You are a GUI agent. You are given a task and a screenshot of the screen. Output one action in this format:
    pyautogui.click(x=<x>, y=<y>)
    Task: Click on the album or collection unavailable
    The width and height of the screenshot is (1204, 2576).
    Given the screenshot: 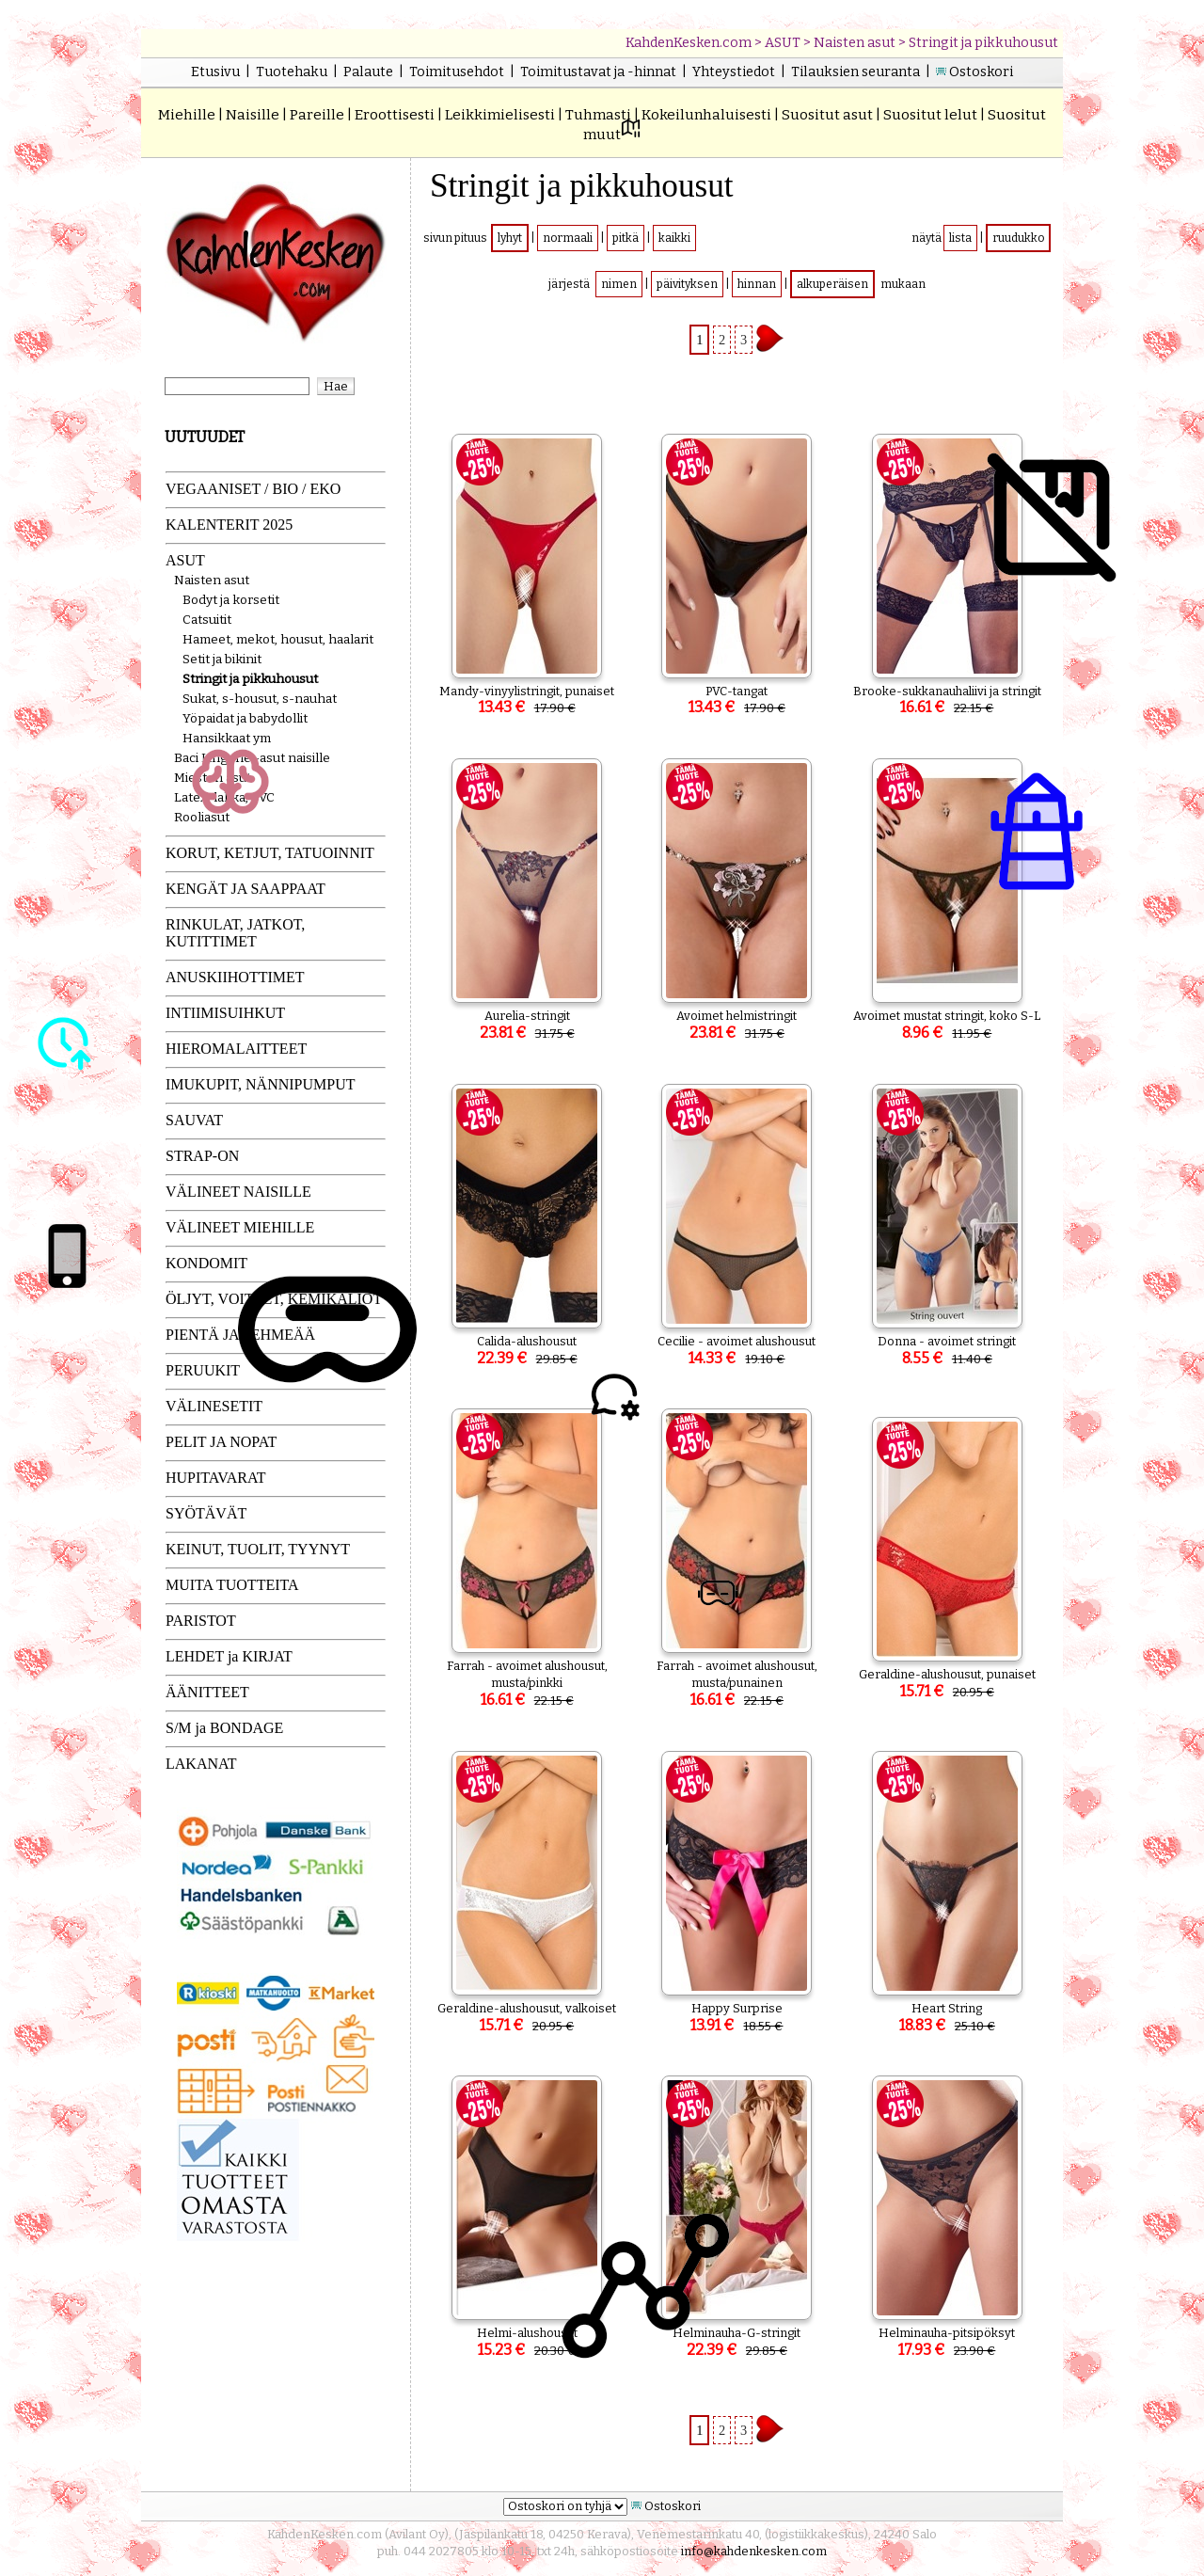 What is the action you would take?
    pyautogui.click(x=1052, y=517)
    